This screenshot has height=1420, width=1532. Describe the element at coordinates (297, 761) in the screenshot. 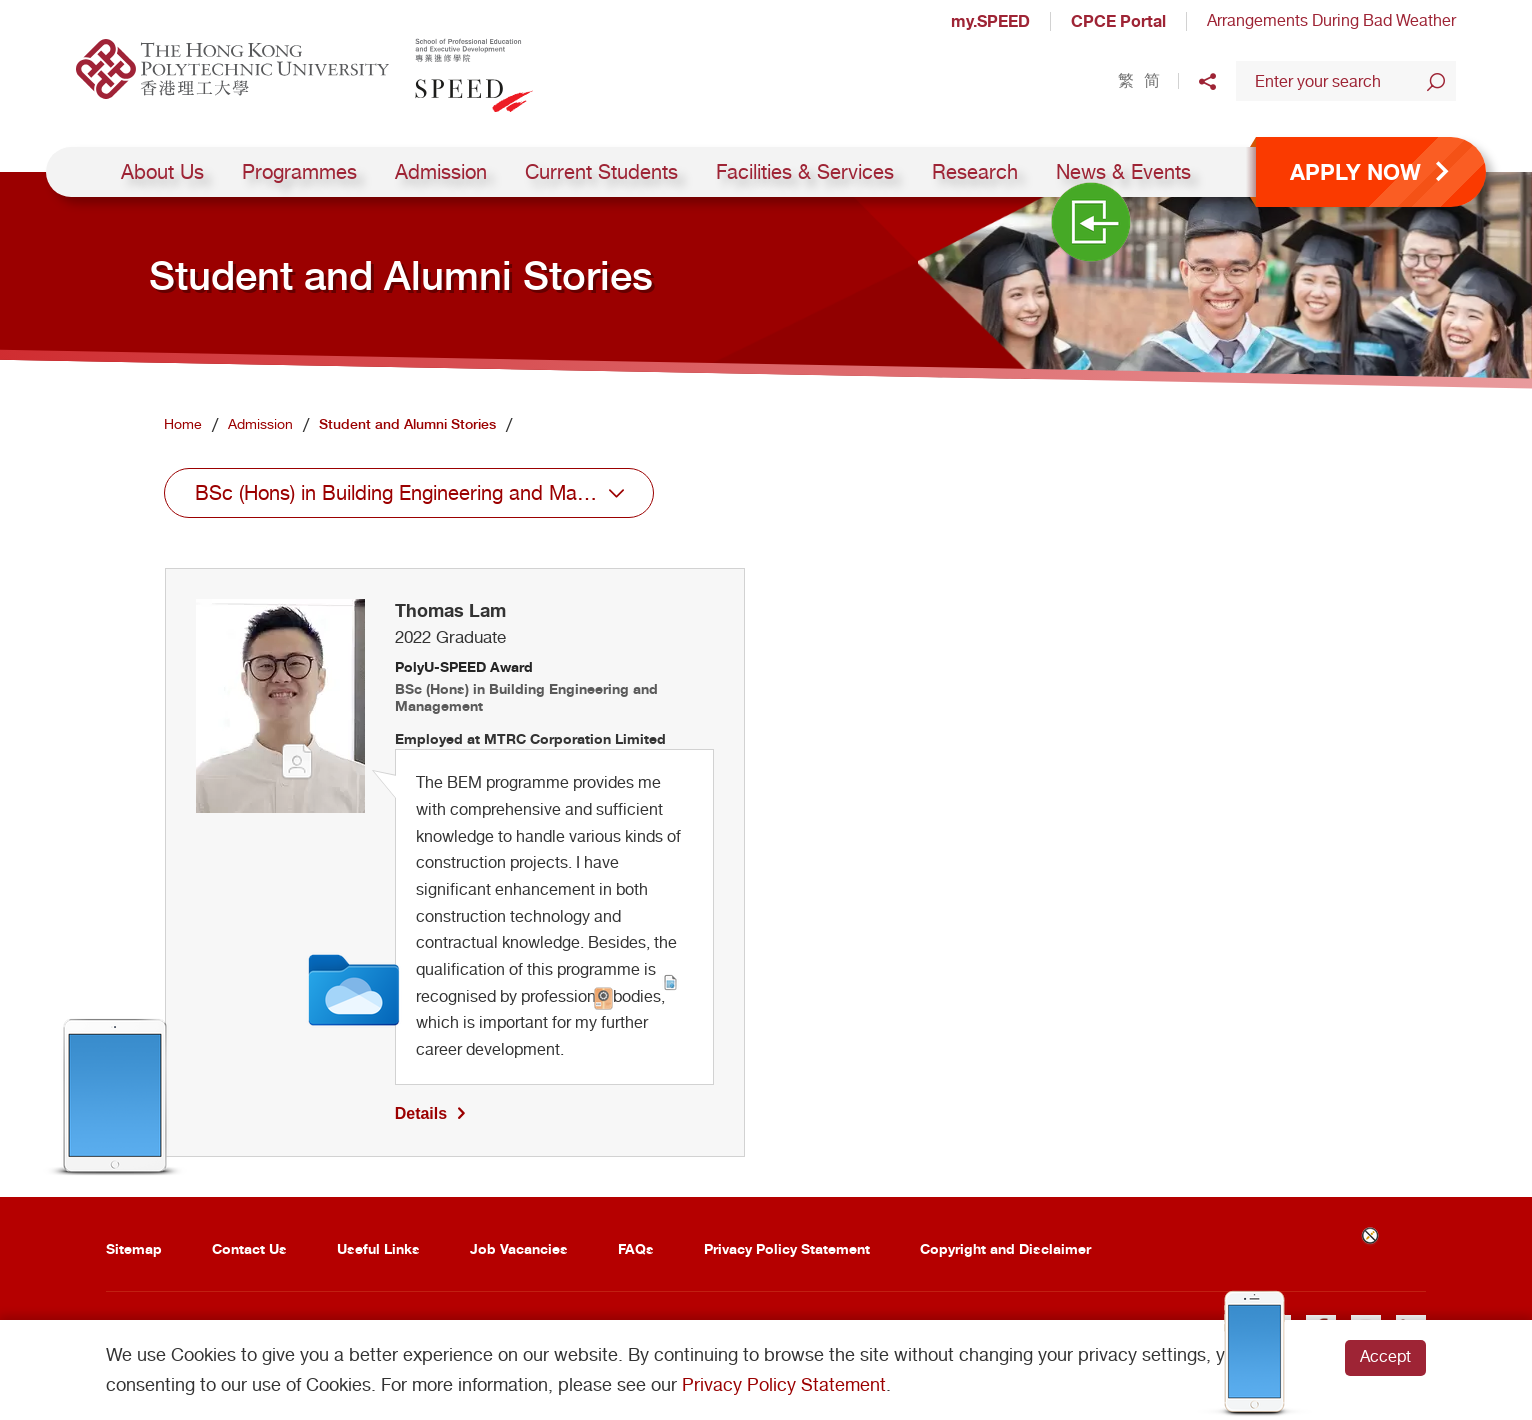

I see `credits or attribution file` at that location.